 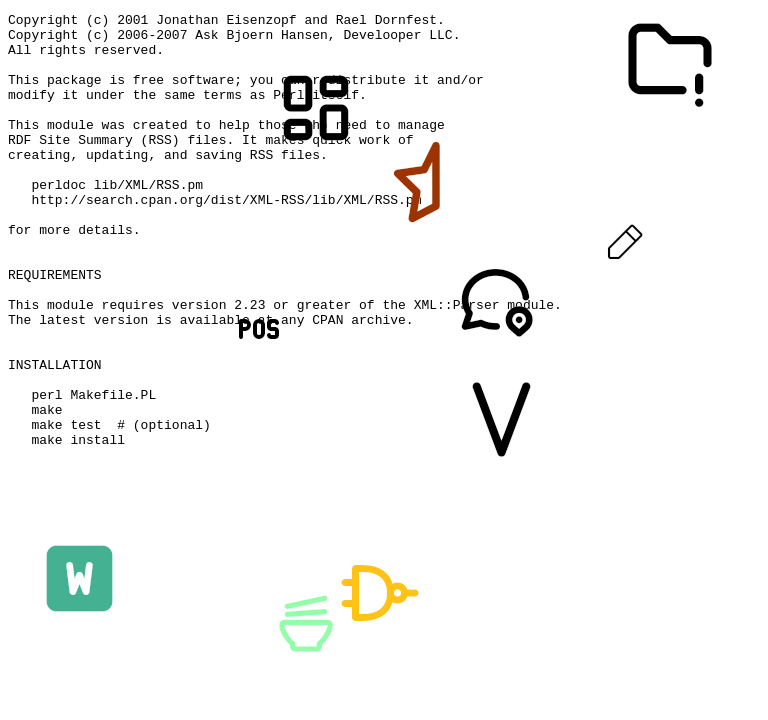 I want to click on open dashboard view, so click(x=316, y=108).